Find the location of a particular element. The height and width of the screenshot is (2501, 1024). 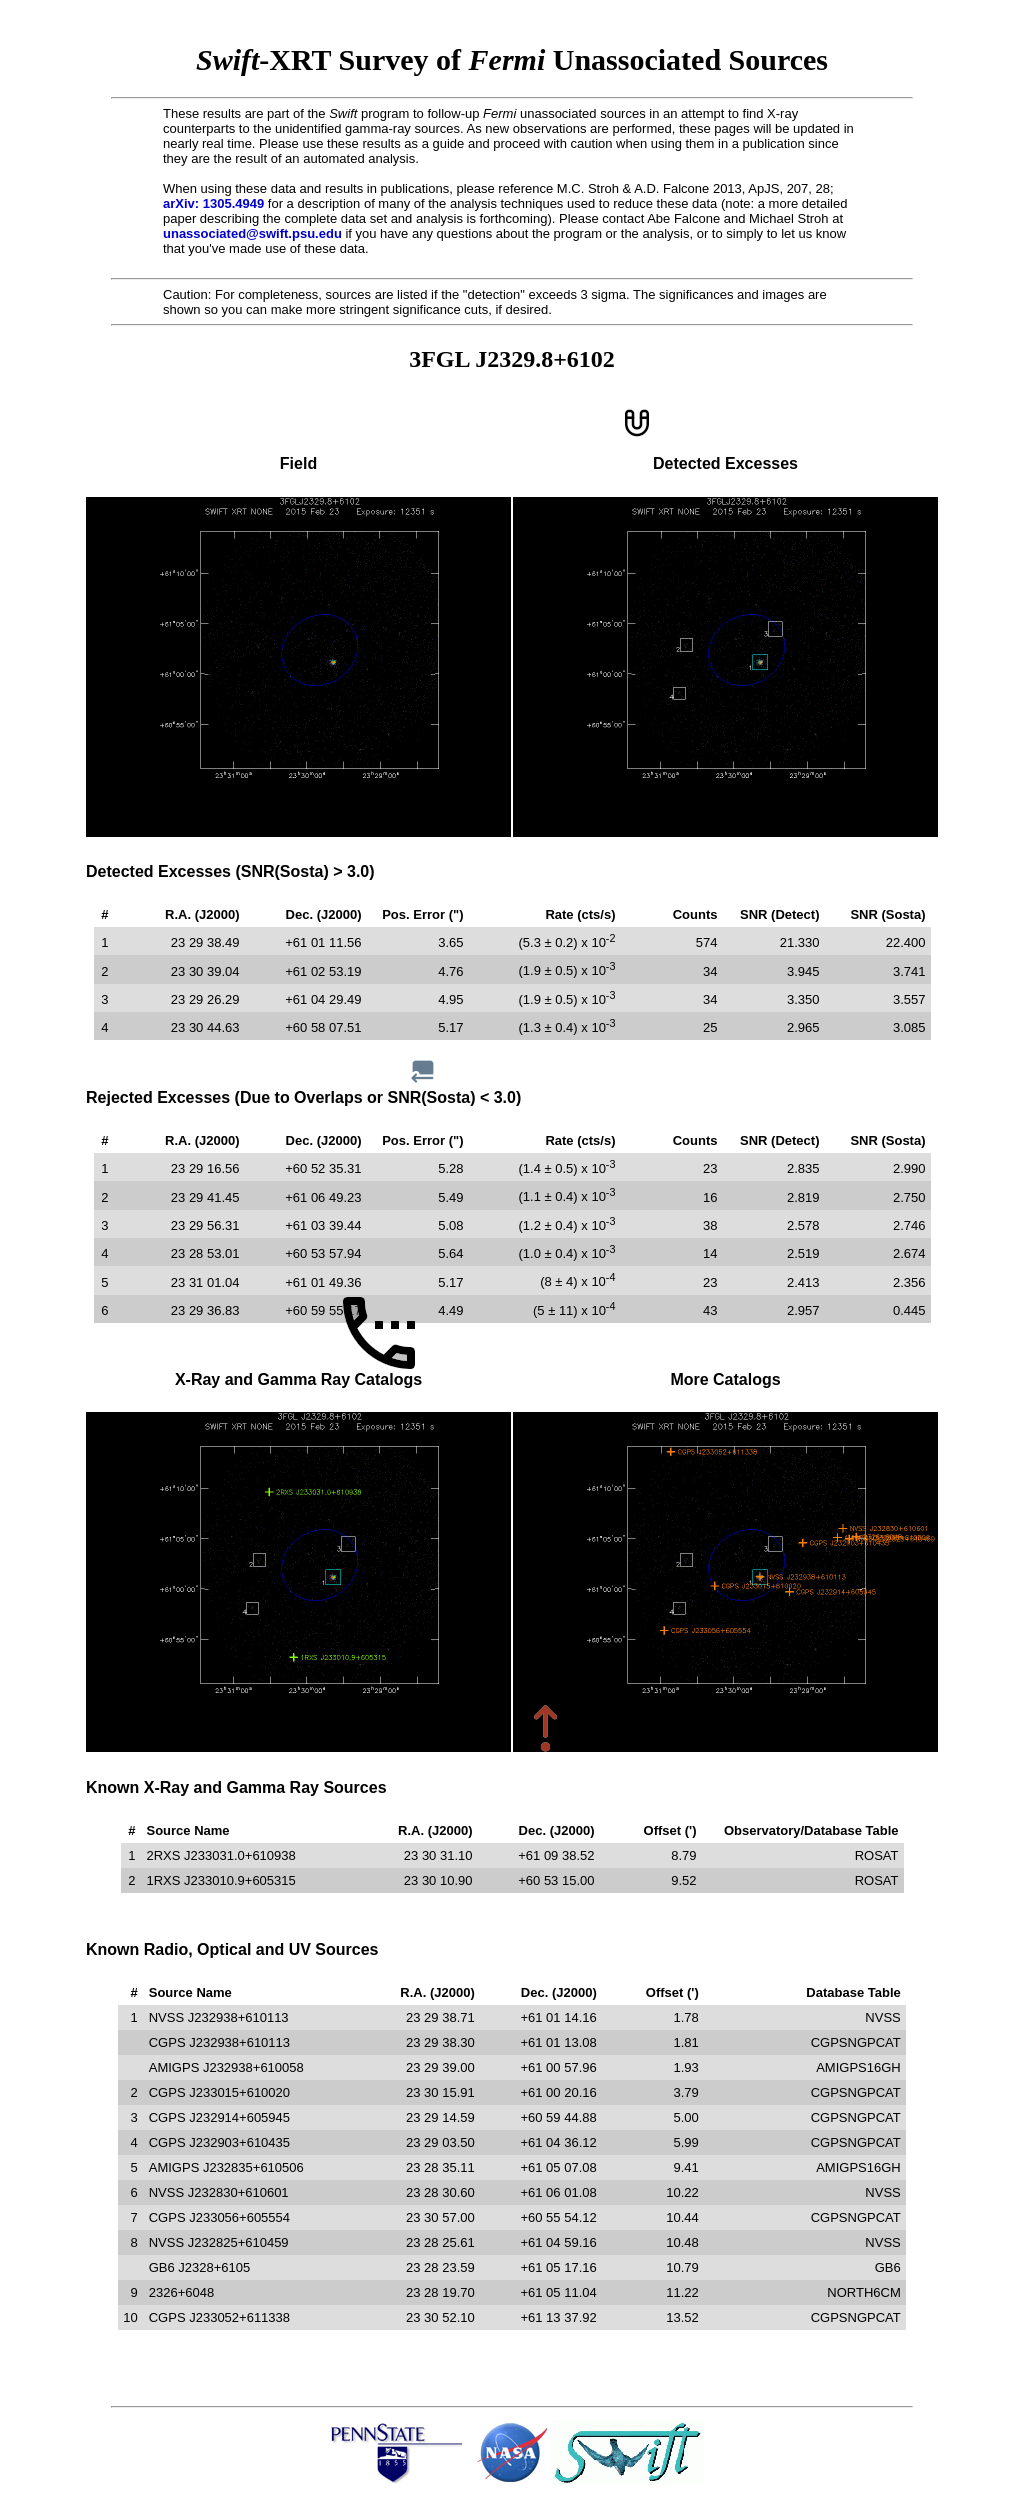

attract or pull related items together is located at coordinates (637, 423).